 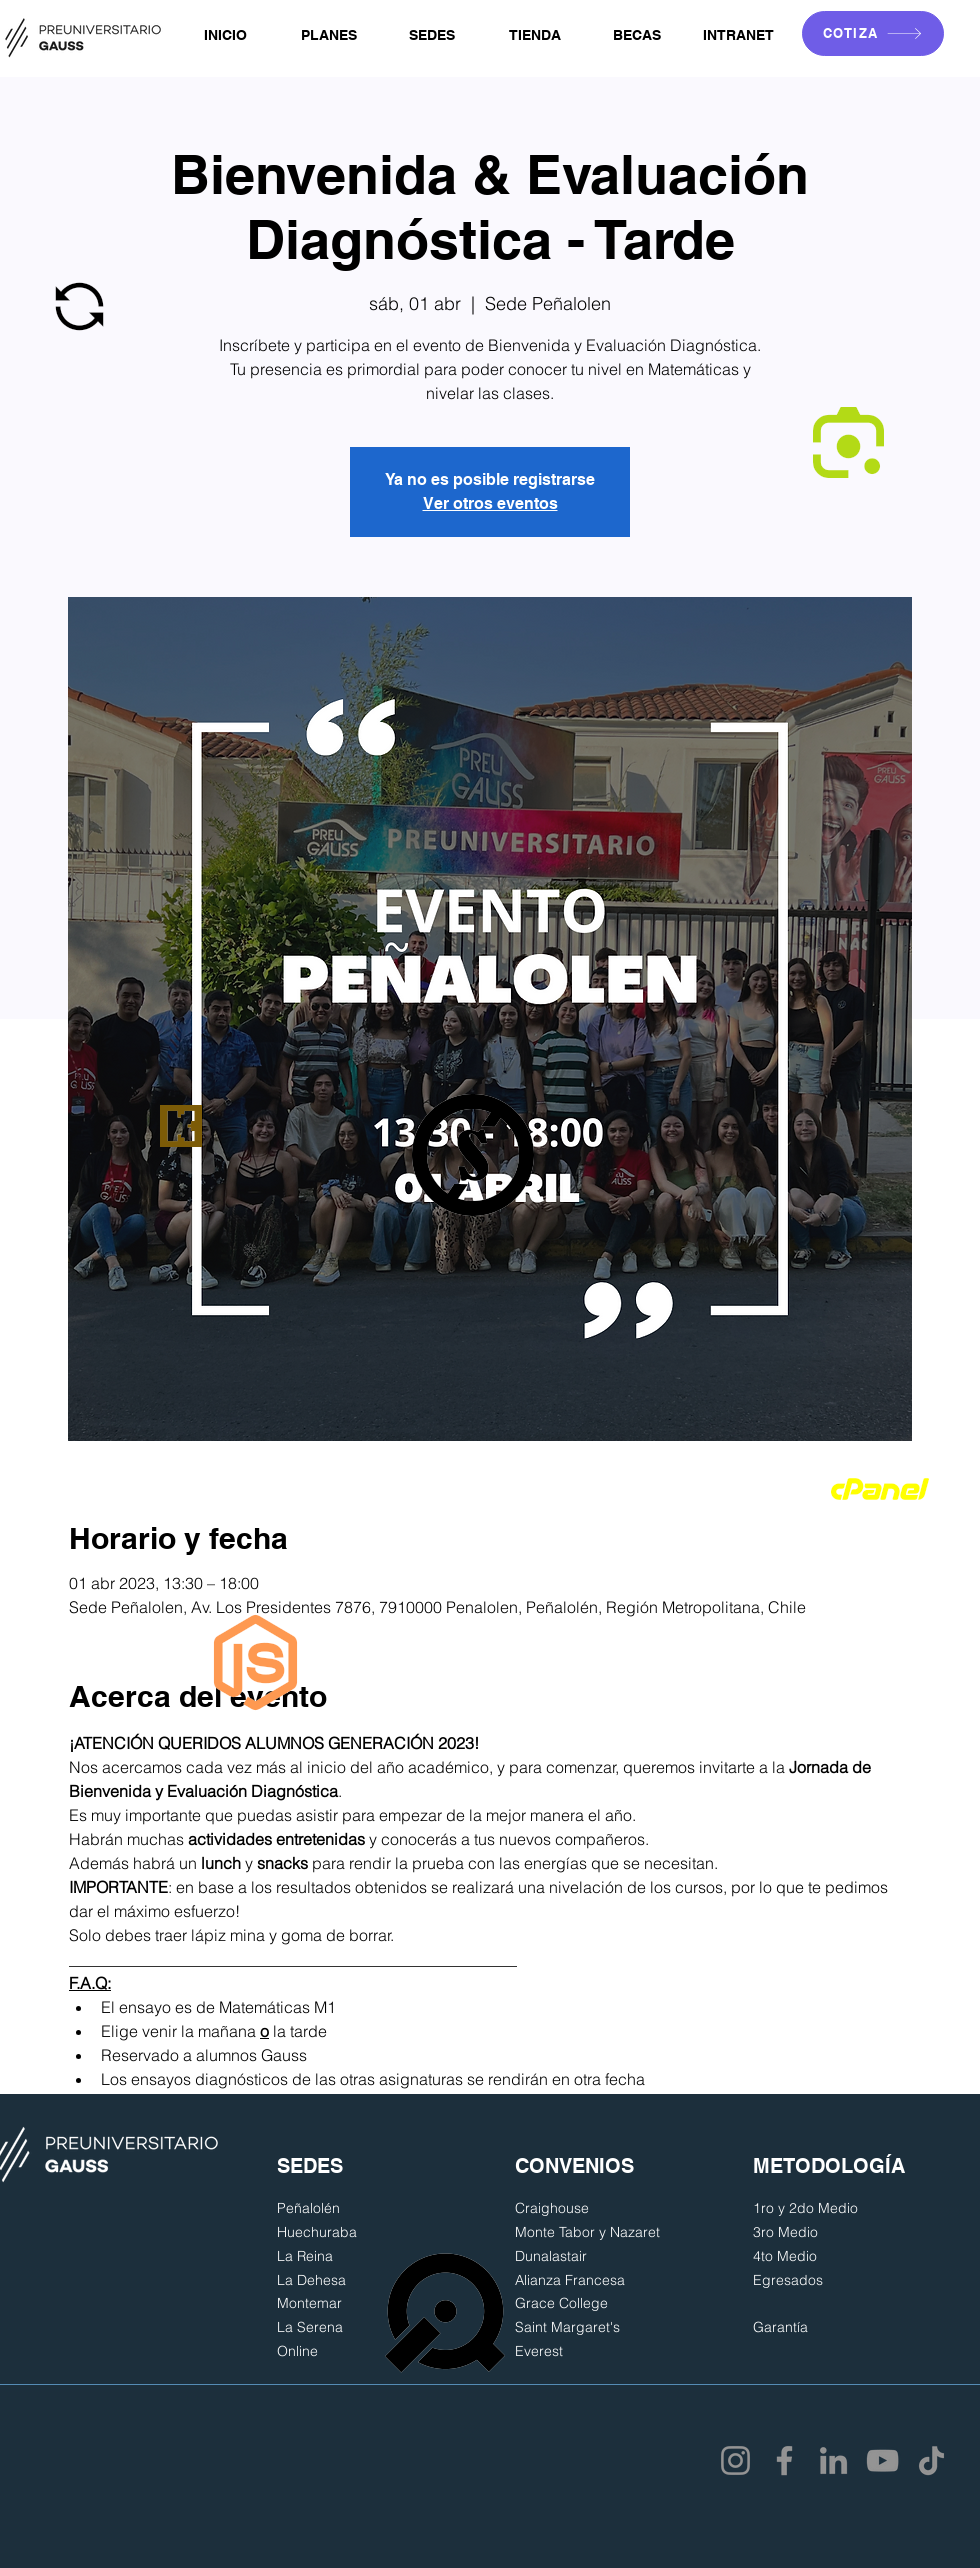 I want to click on open google lens to search with your camera, so click(x=848, y=442).